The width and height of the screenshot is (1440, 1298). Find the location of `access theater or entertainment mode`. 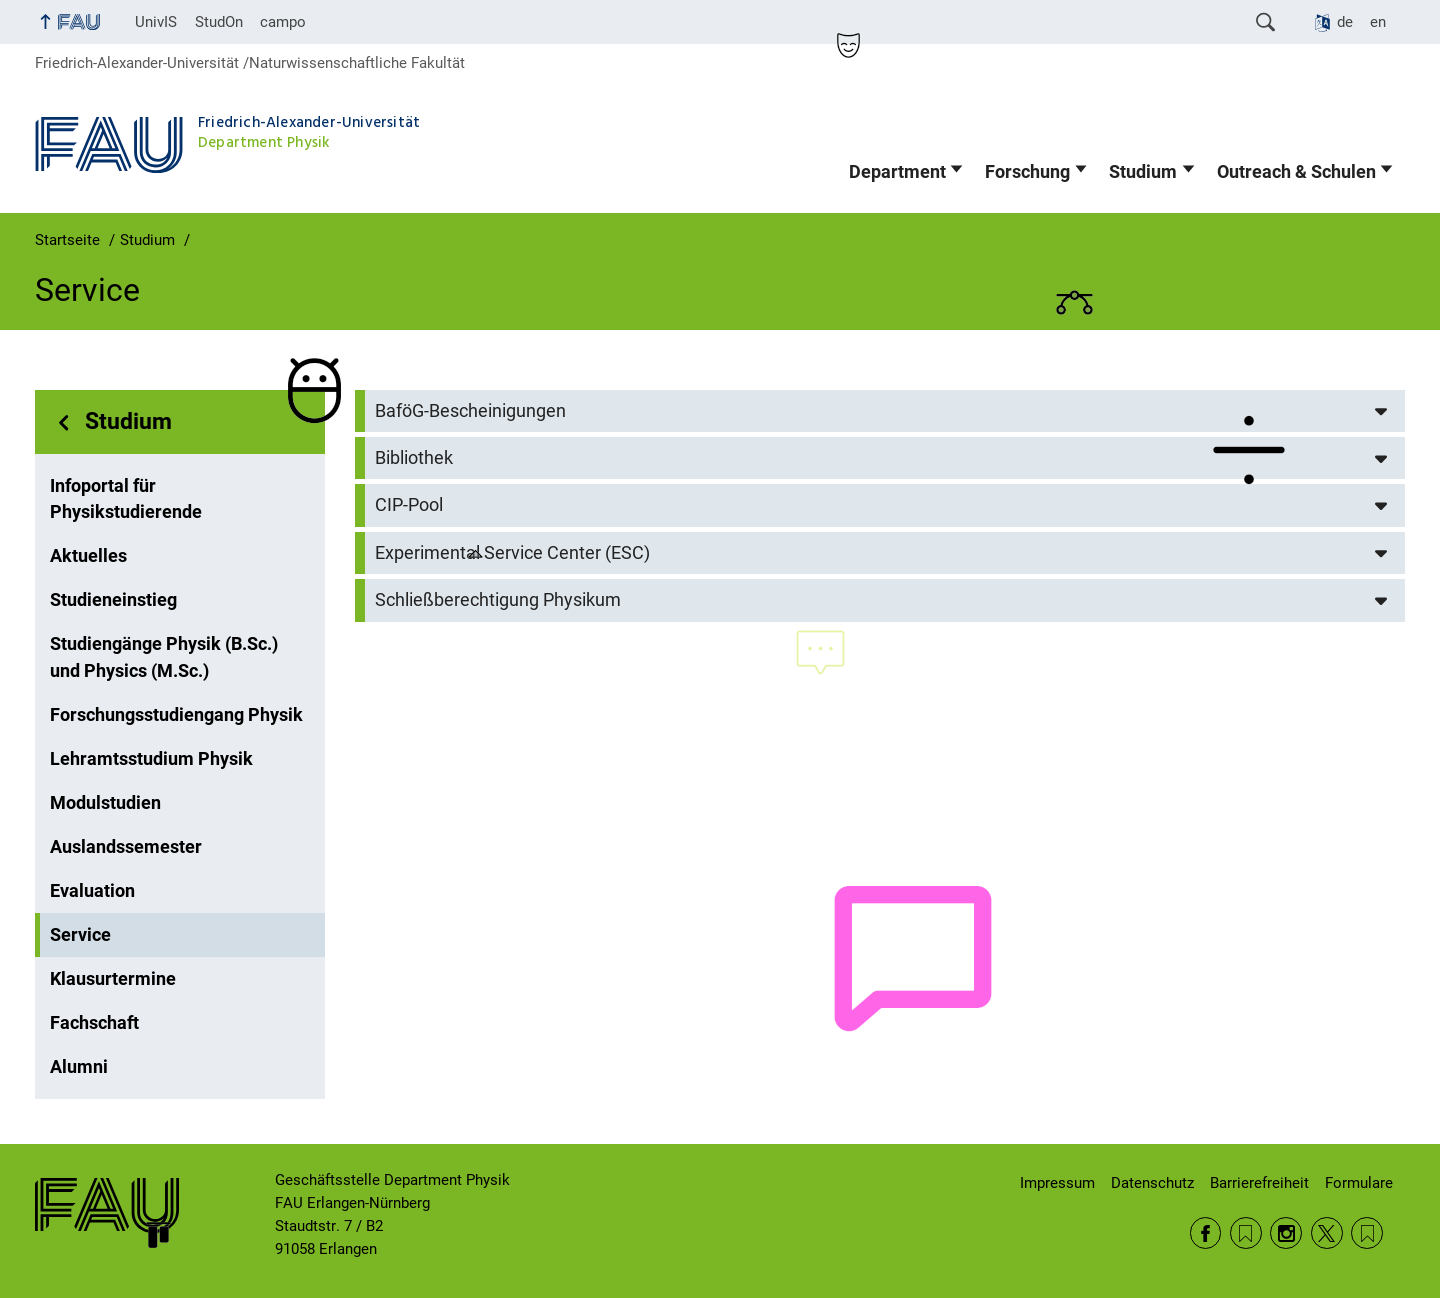

access theater or entertainment mode is located at coordinates (848, 44).